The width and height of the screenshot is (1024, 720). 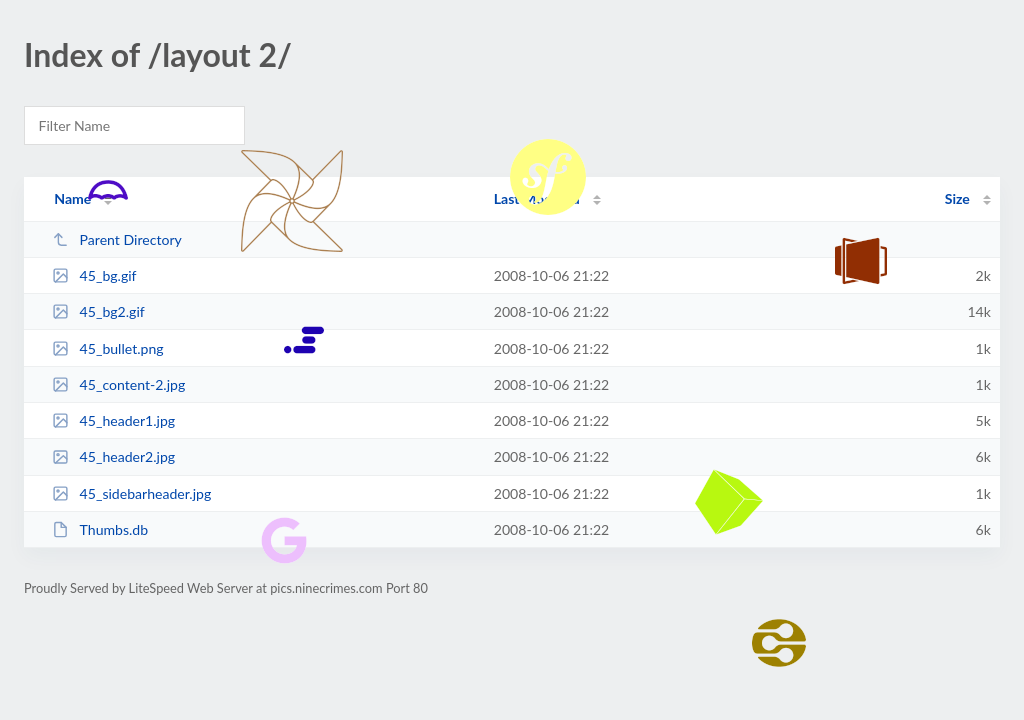 What do you see at coordinates (304, 340) in the screenshot?
I see `open scrimba learning platform` at bounding box center [304, 340].